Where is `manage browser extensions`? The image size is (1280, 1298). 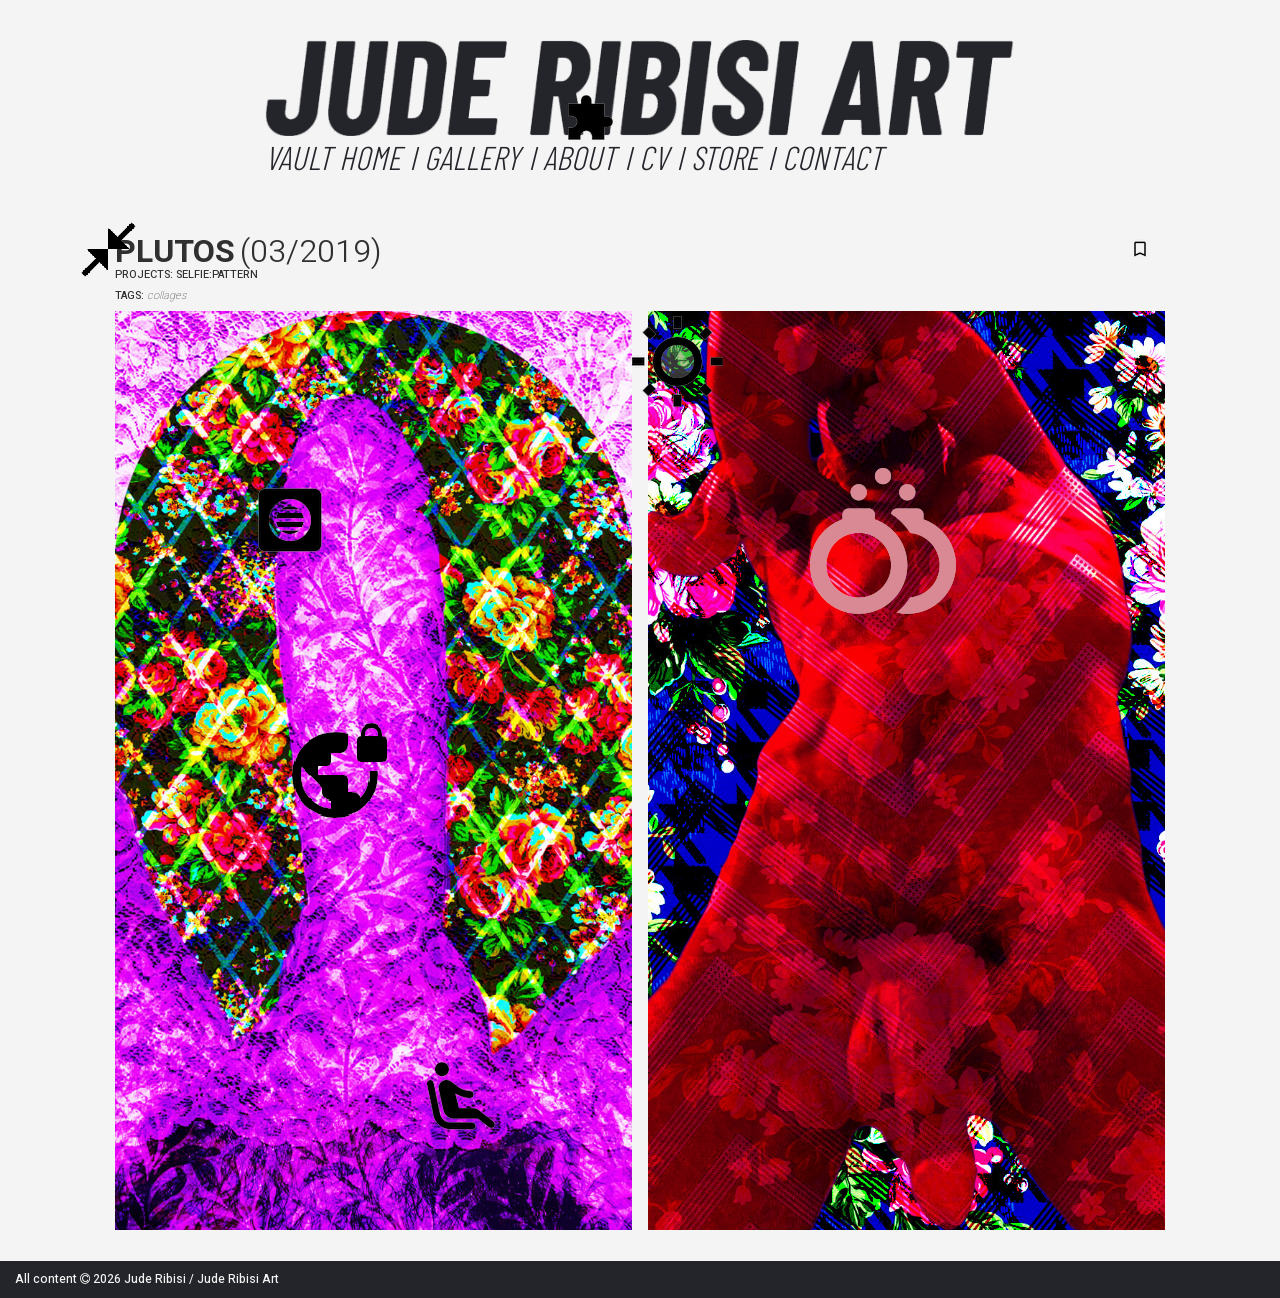
manage browser extensions is located at coordinates (589, 118).